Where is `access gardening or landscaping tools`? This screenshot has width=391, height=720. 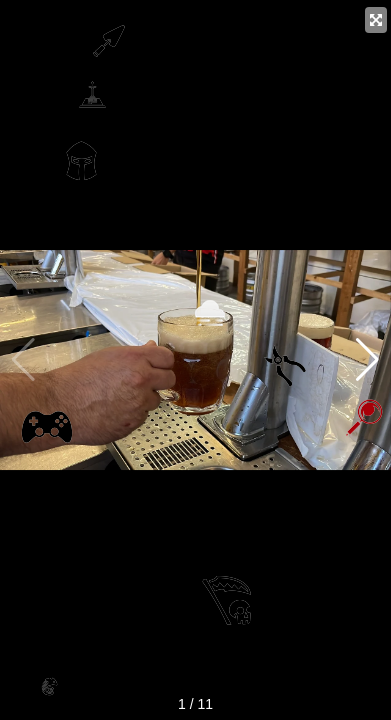
access gardening or landscaping tools is located at coordinates (109, 41).